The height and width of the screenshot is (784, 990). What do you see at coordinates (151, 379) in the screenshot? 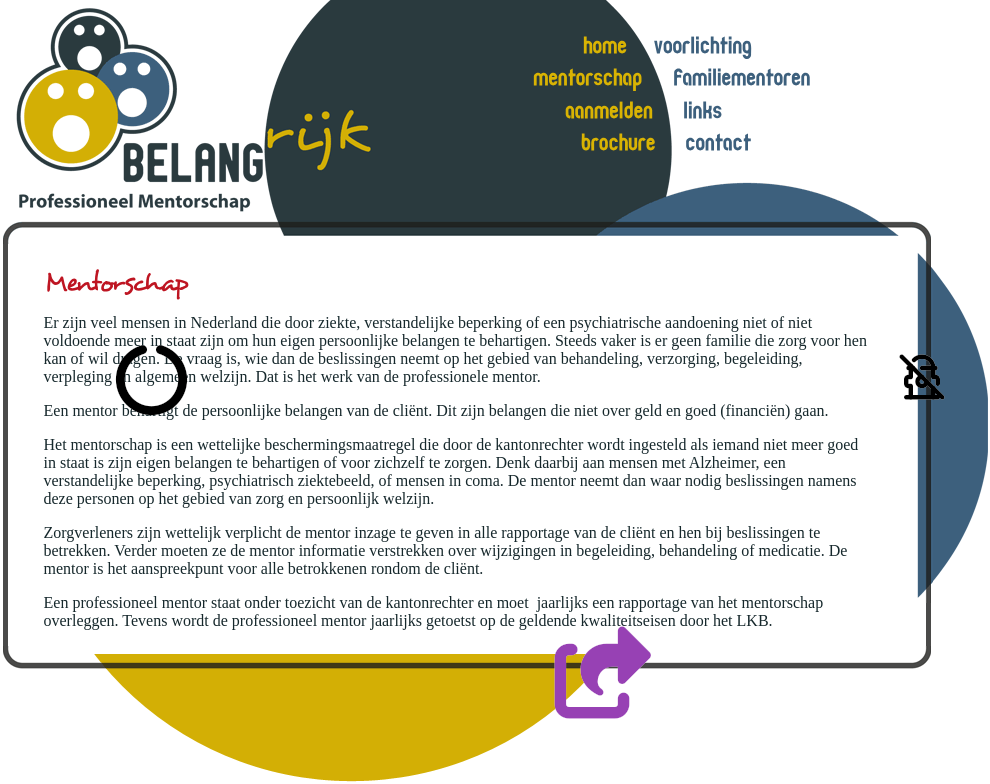
I see `loading or processing in progress` at bounding box center [151, 379].